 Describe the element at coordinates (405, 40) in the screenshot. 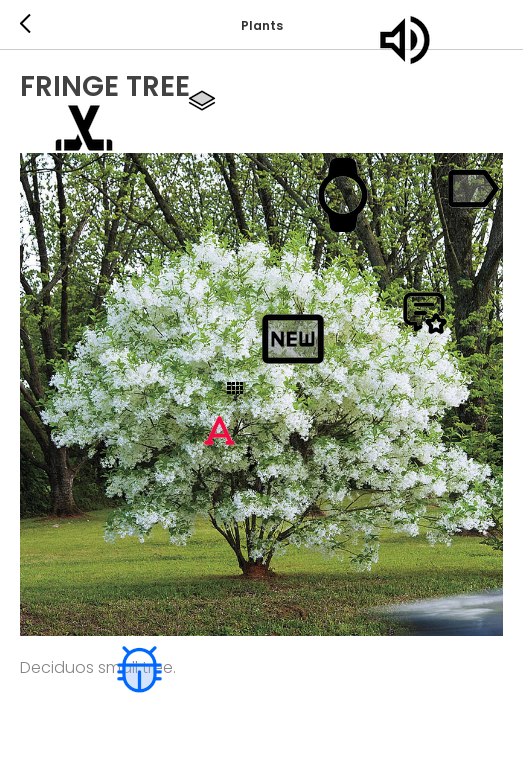

I see `increase or unmute audio volume` at that location.